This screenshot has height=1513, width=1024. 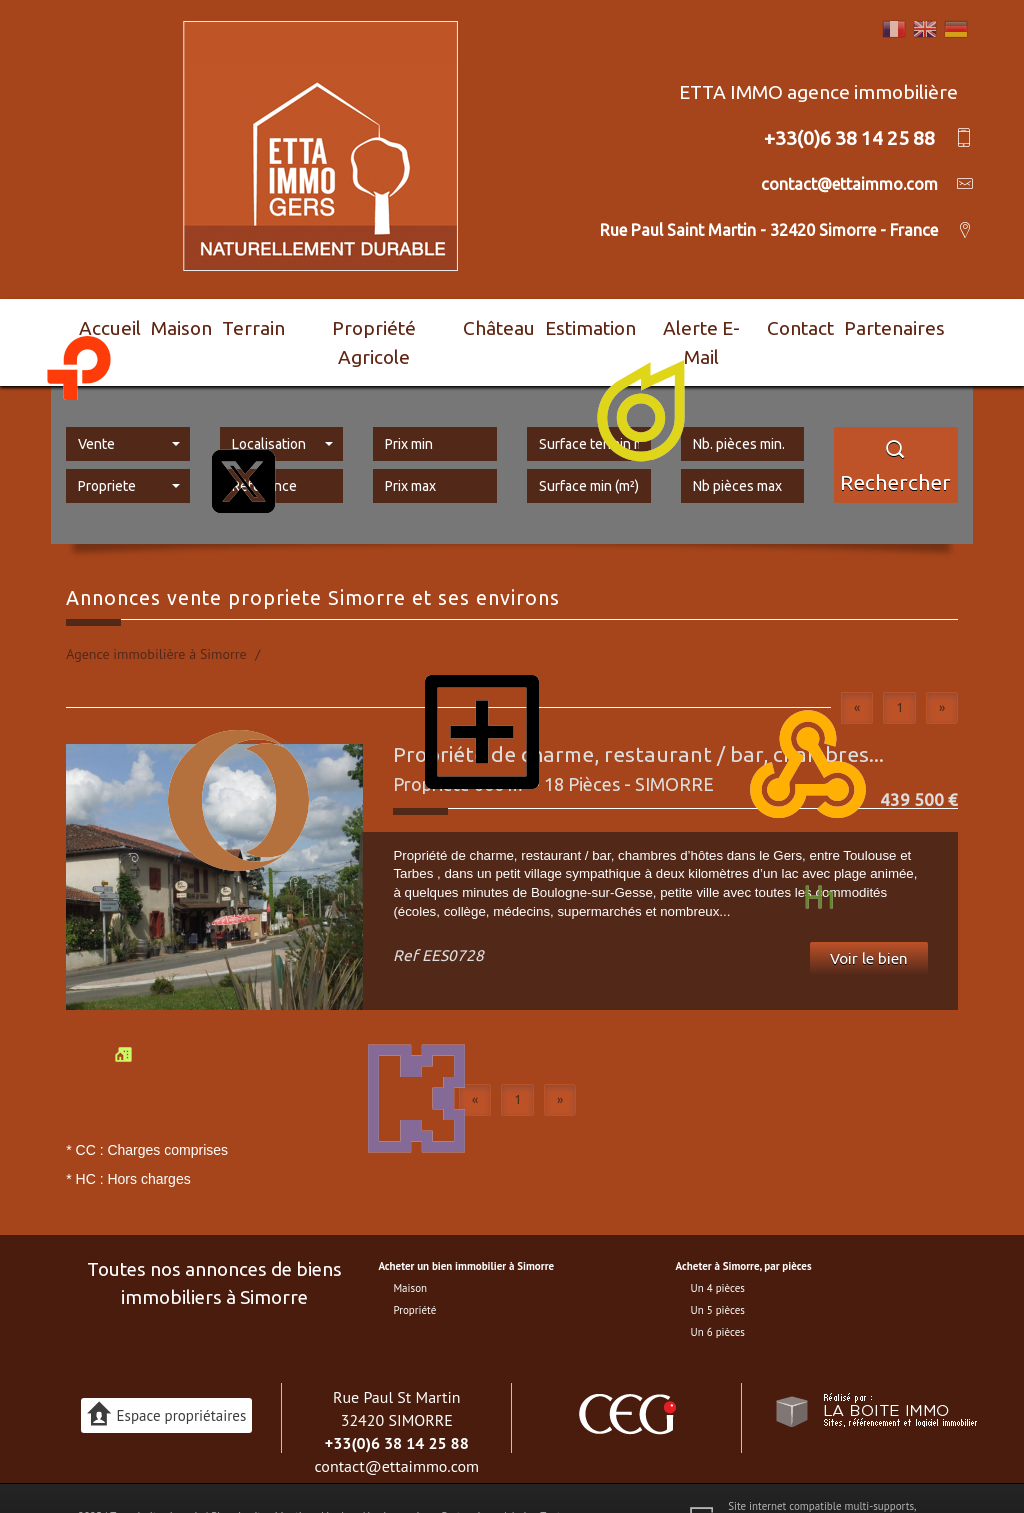 What do you see at coordinates (79, 368) in the screenshot?
I see `tp-link brand logo` at bounding box center [79, 368].